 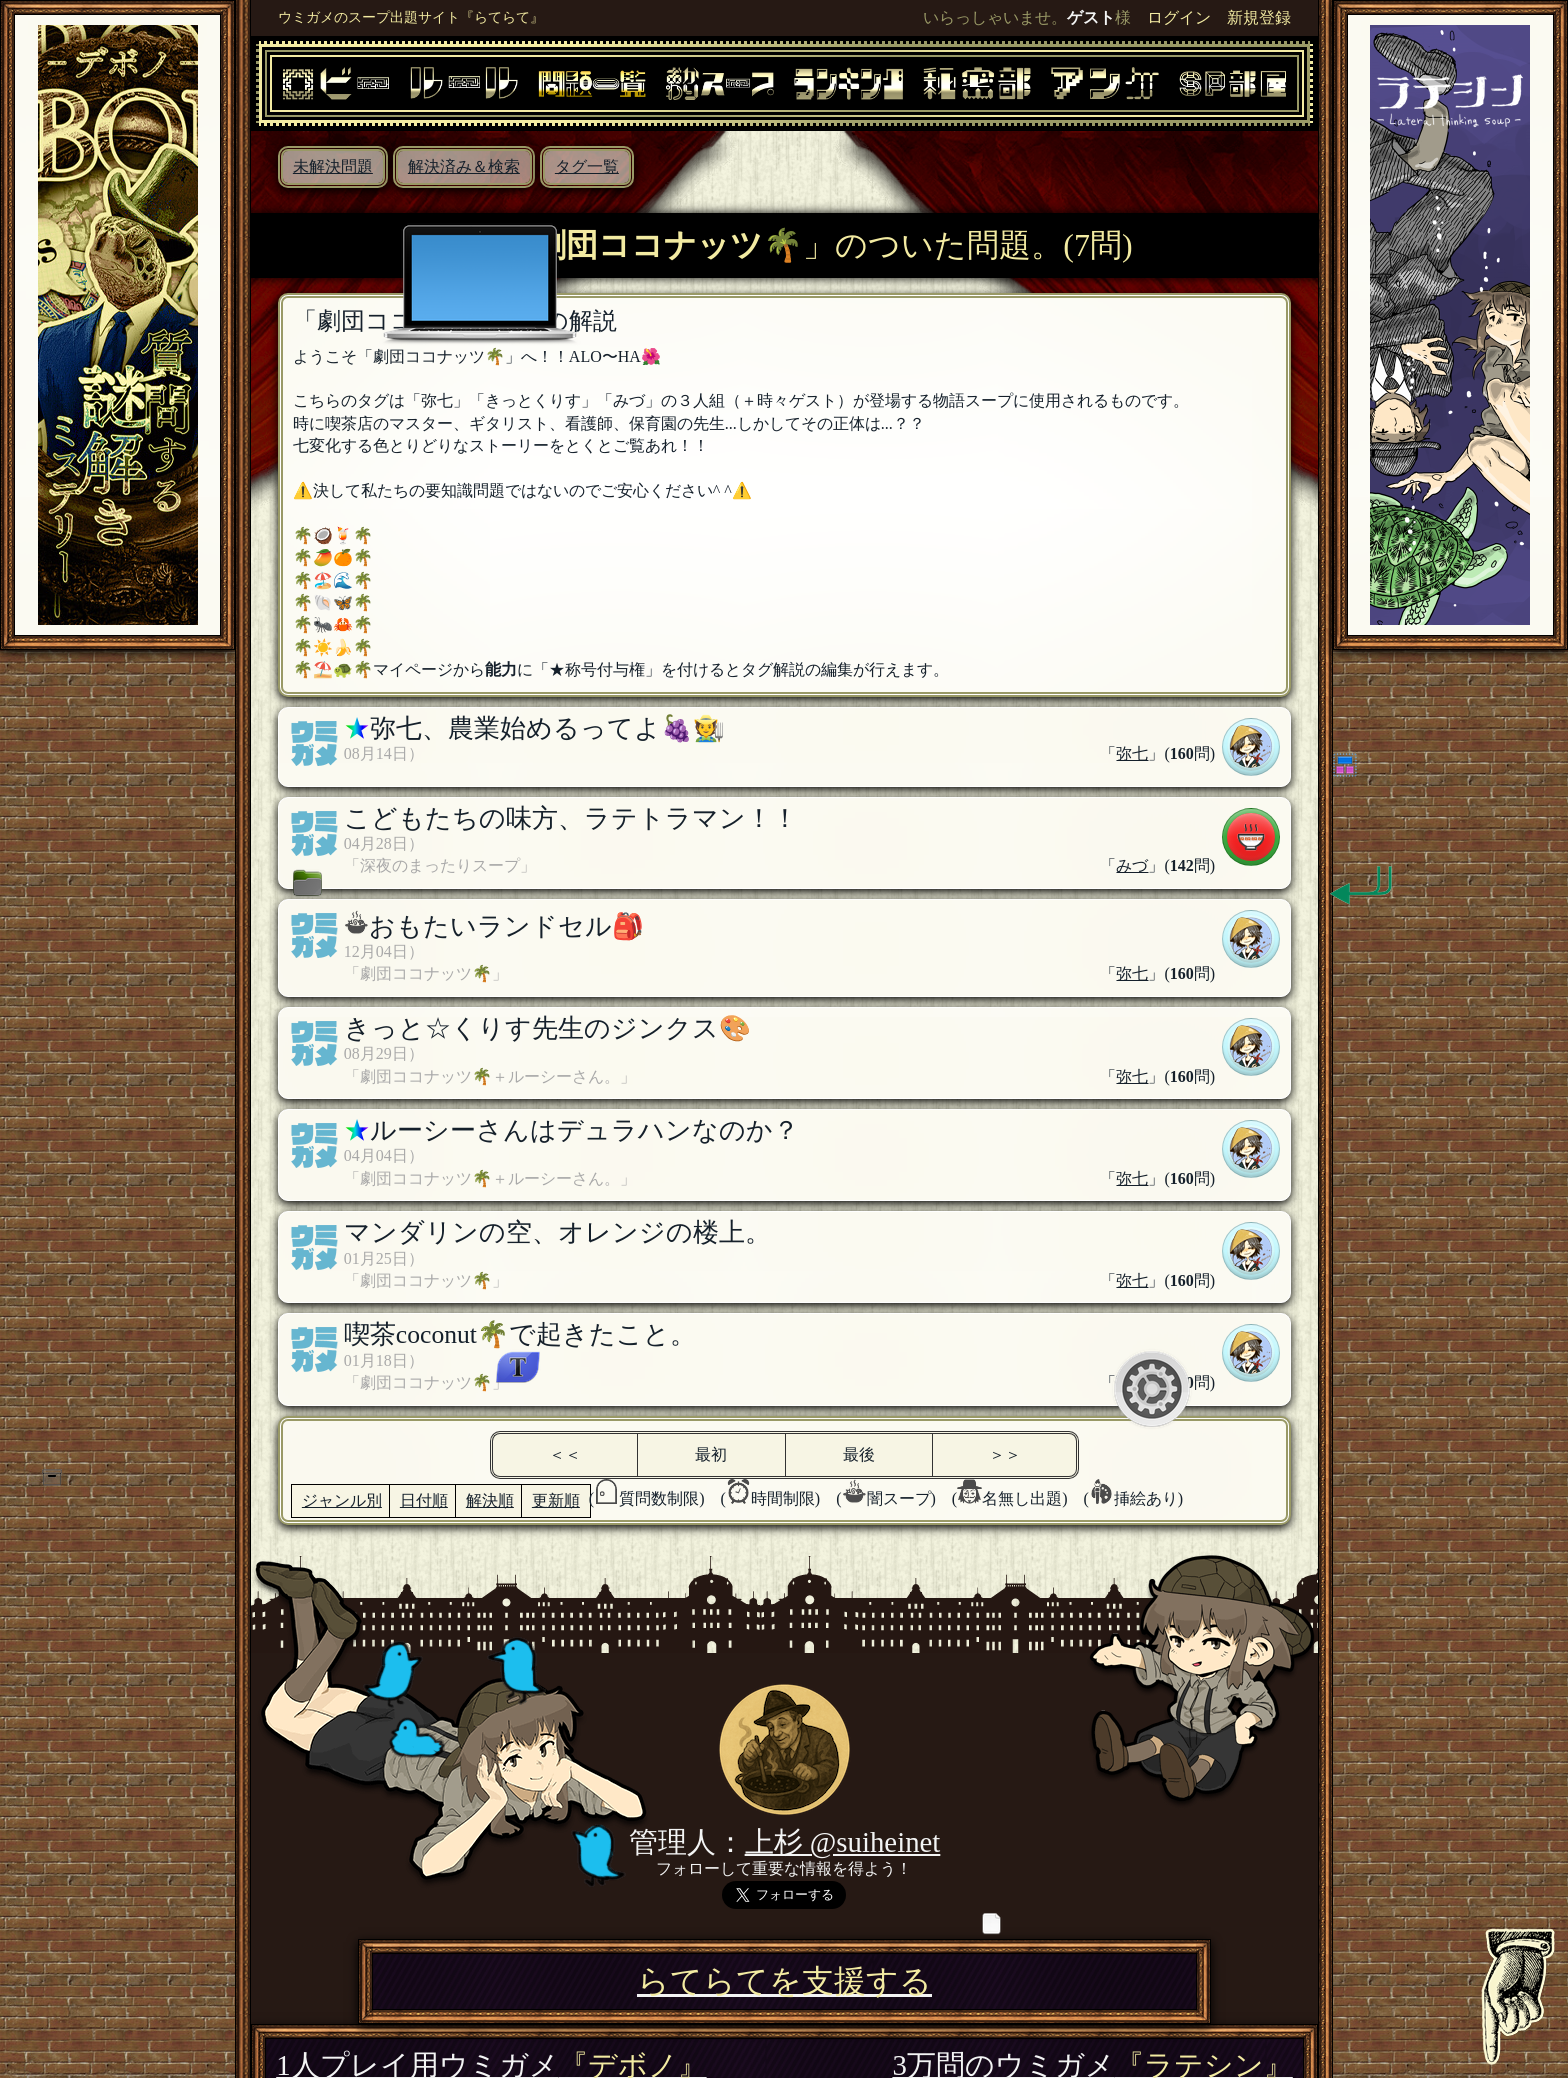 I want to click on drop files here to add to folder, so click(x=307, y=882).